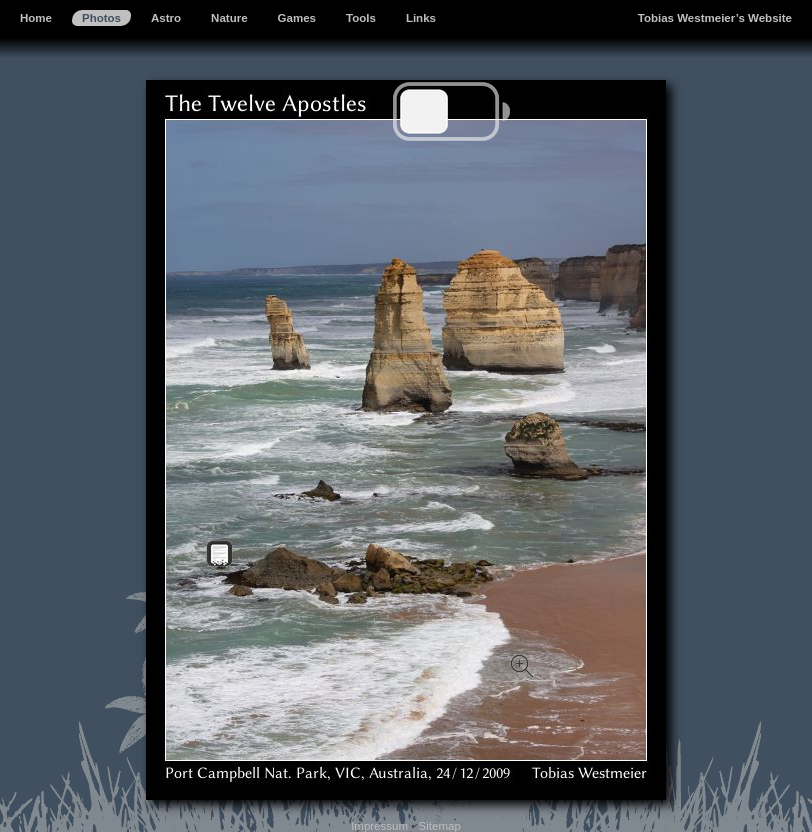  I want to click on zoom in or increase magnification, so click(522, 666).